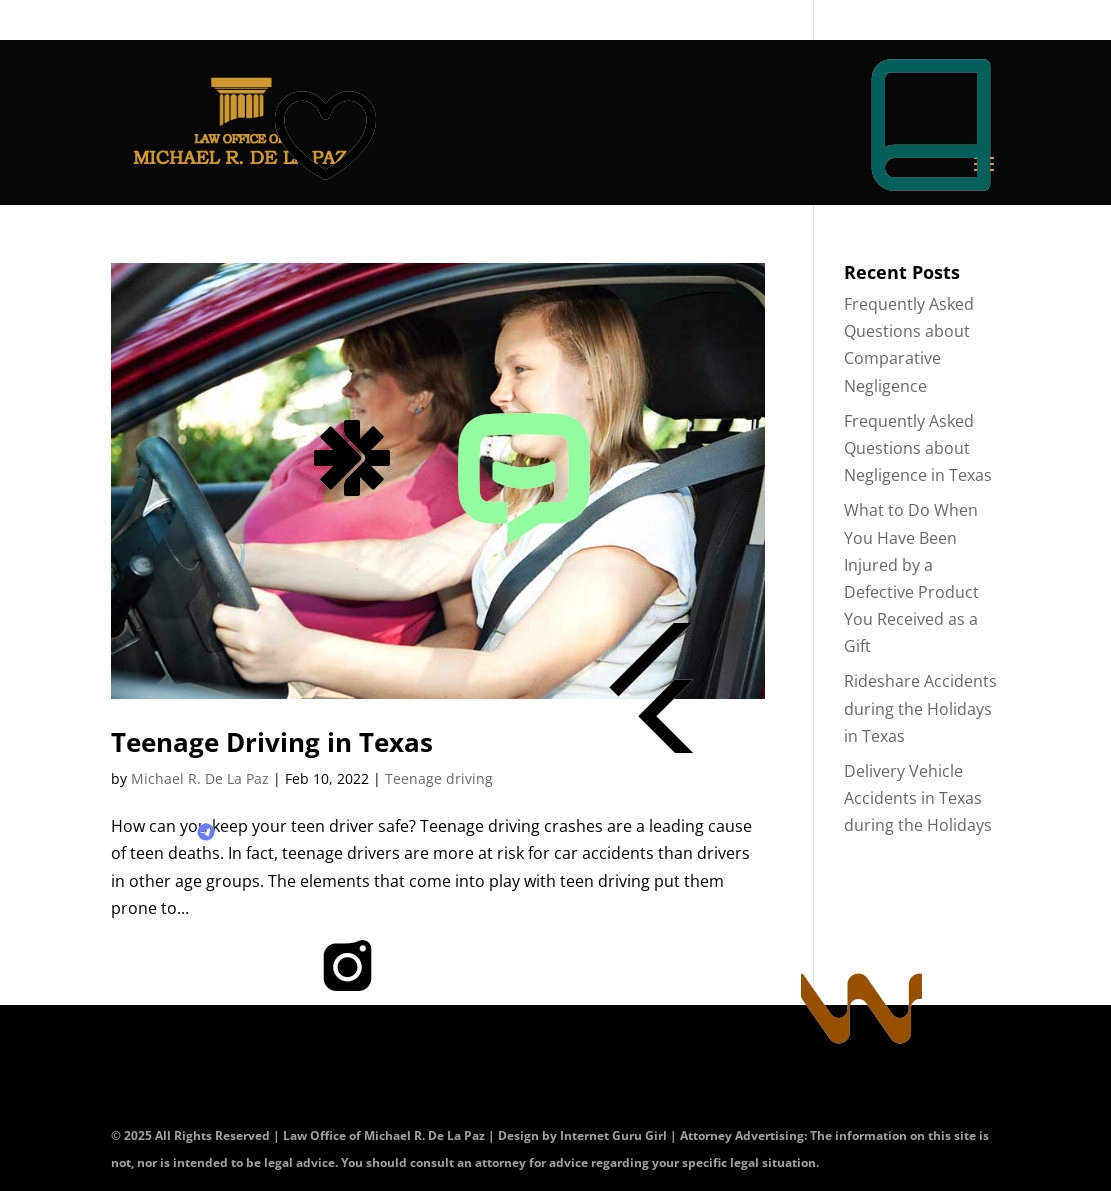  What do you see at coordinates (524, 479) in the screenshot?
I see `open chatbot assistant` at bounding box center [524, 479].